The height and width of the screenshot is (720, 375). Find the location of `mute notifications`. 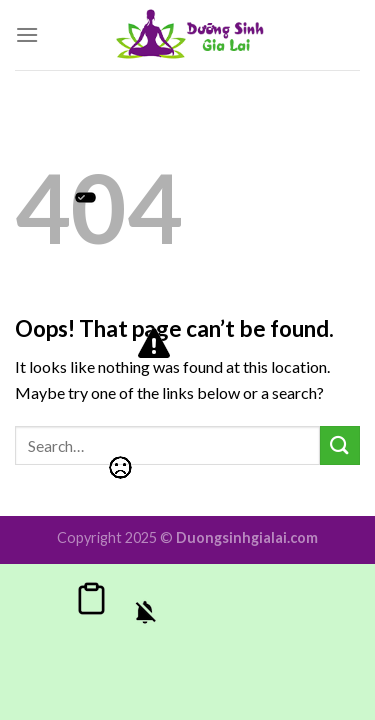

mute notifications is located at coordinates (145, 612).